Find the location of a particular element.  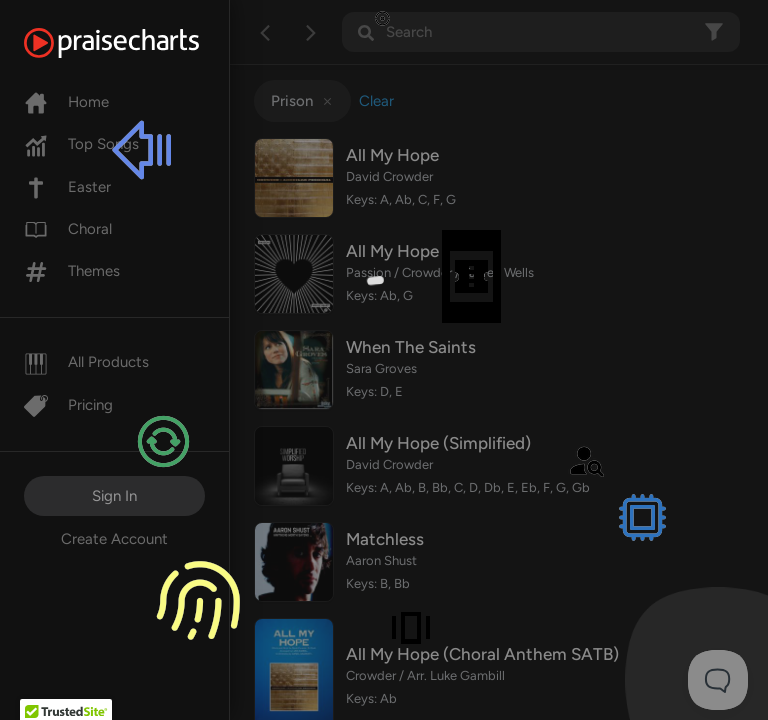

book an appointment or reservation online is located at coordinates (471, 276).